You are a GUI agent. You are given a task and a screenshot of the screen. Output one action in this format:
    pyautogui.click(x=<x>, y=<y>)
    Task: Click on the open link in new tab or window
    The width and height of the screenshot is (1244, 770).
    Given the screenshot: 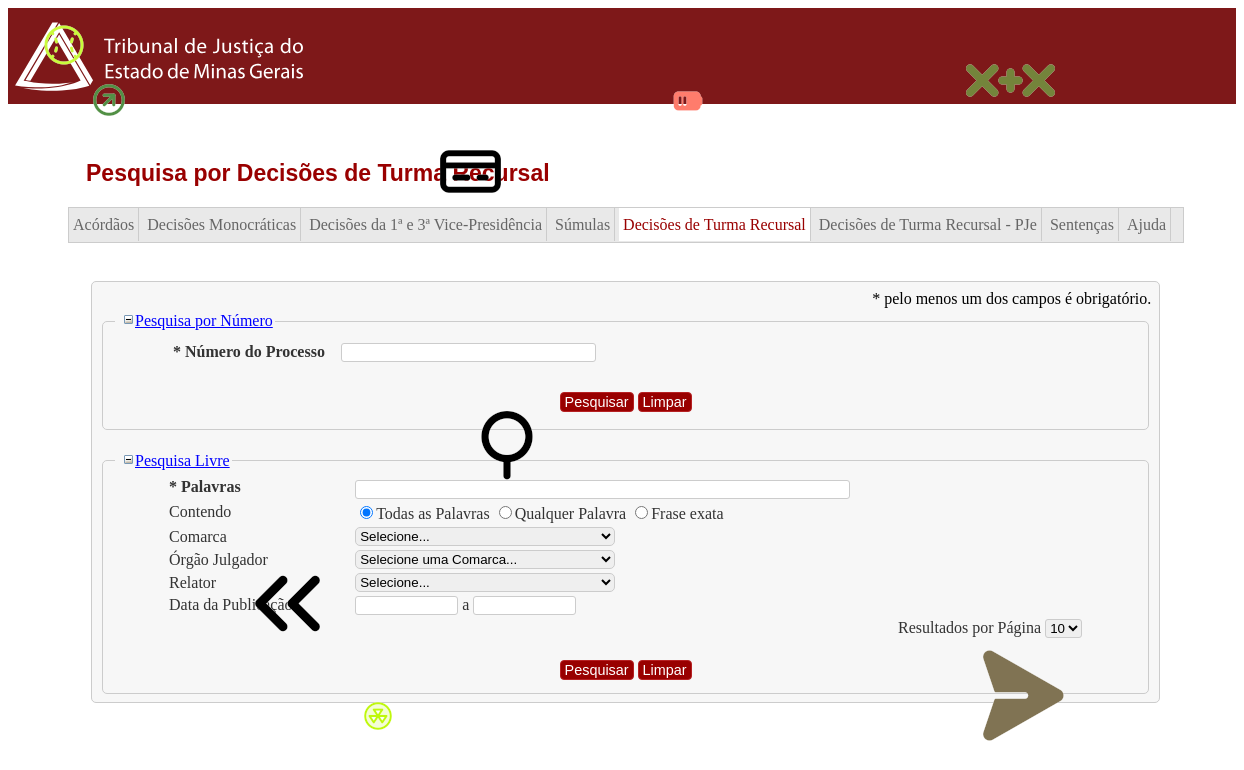 What is the action you would take?
    pyautogui.click(x=109, y=100)
    